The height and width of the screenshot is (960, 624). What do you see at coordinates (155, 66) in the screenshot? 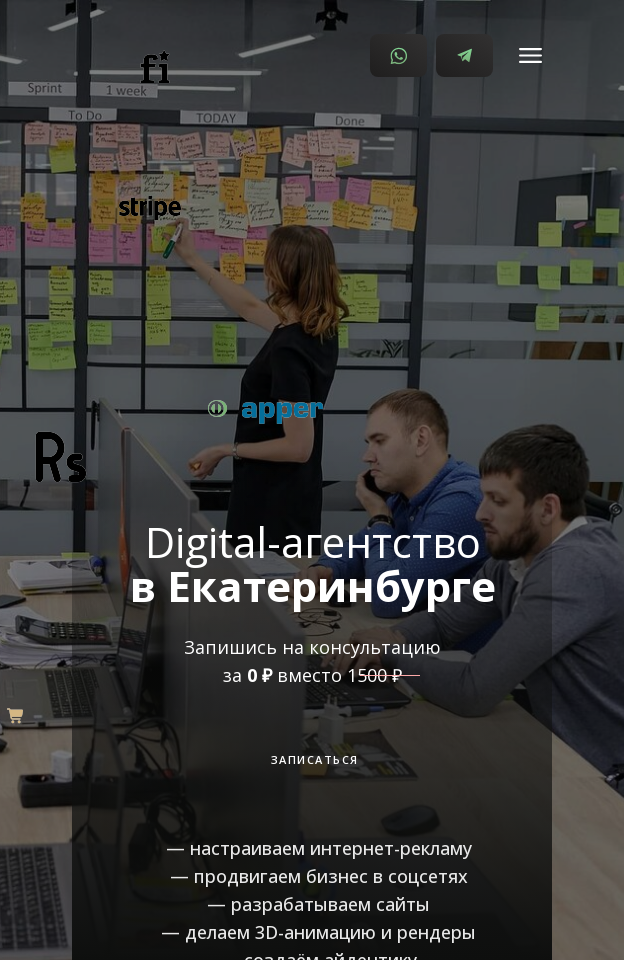
I see `fonticons brand logo` at bounding box center [155, 66].